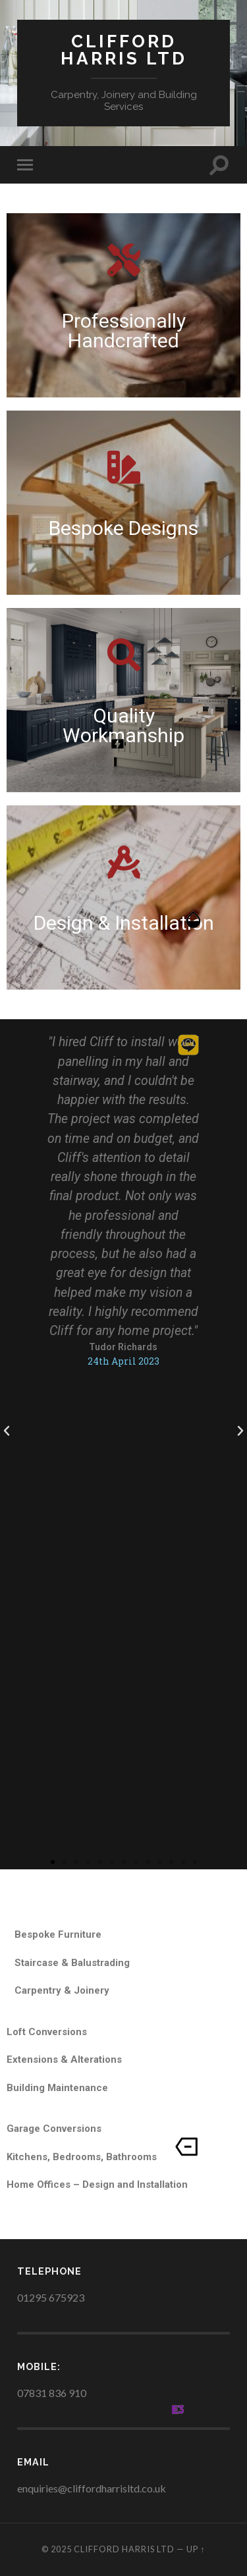 This screenshot has height=2576, width=247. I want to click on E3 (Electronic Entertainment Expo) logo, so click(178, 2410).